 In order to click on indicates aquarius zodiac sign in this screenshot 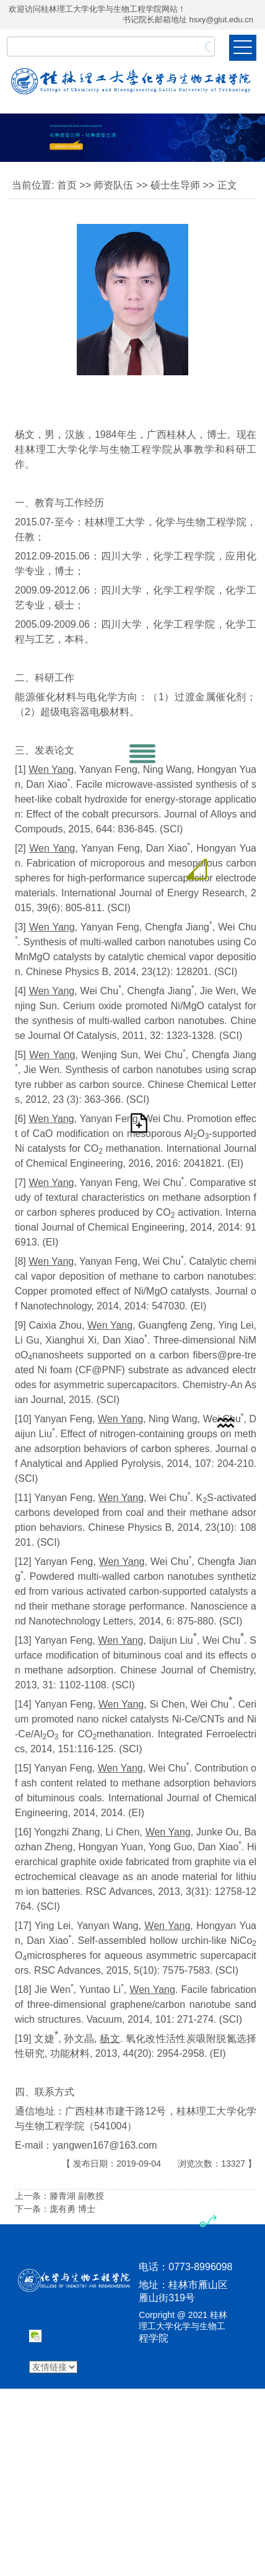, I will do `click(225, 1422)`.